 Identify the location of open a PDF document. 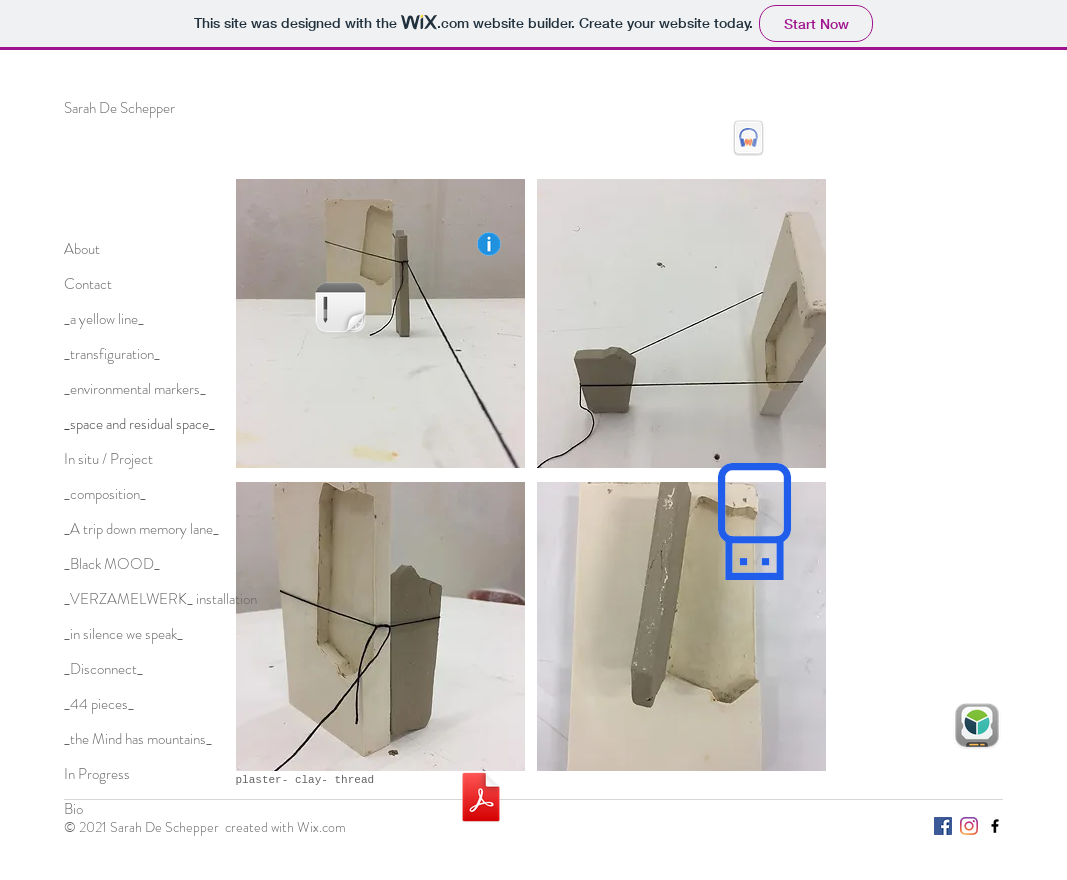
(481, 798).